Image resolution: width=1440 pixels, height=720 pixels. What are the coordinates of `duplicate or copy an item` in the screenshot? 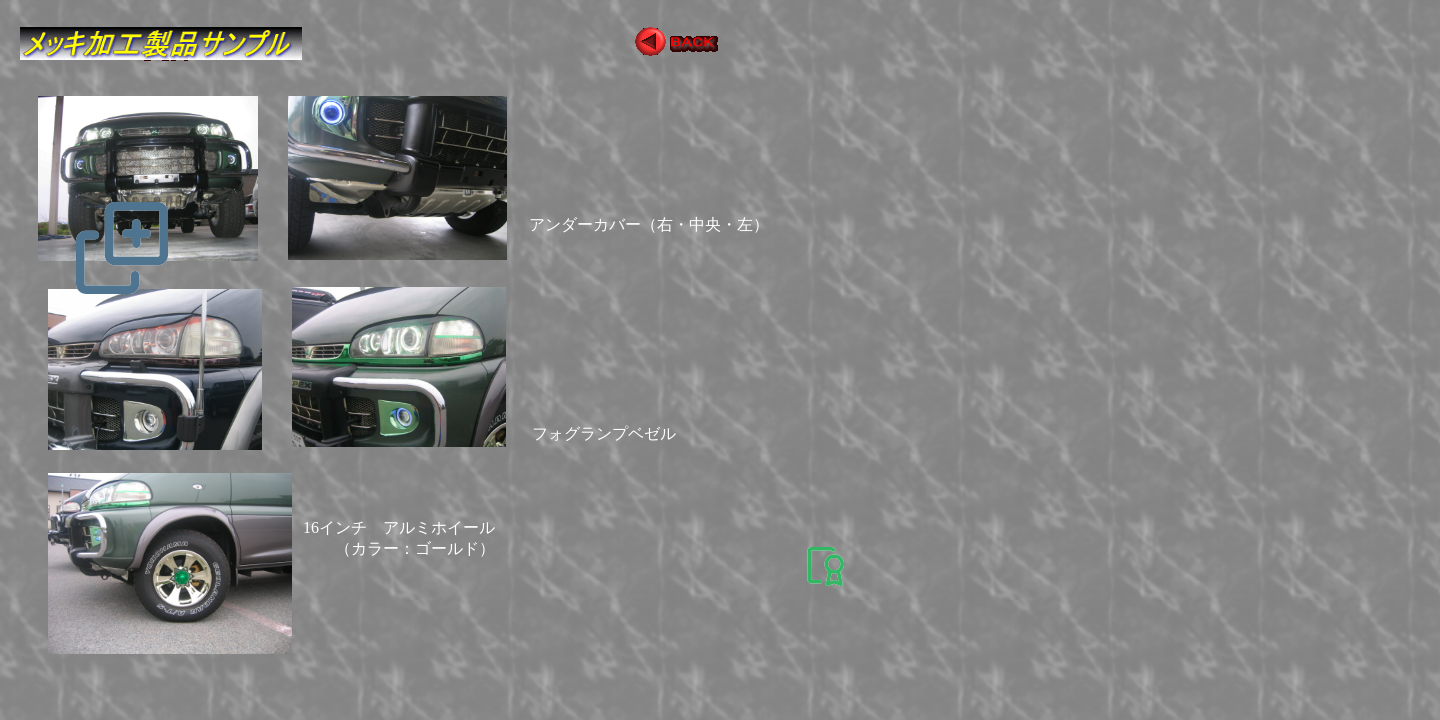 It's located at (122, 248).